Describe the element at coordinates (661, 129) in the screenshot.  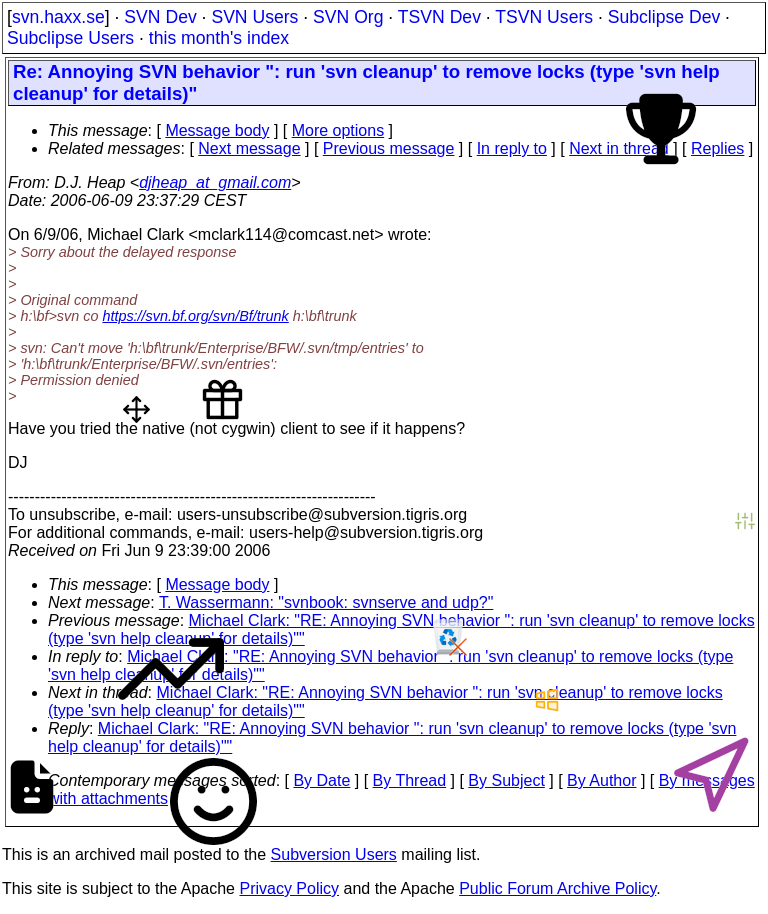
I see `view achievements or awards` at that location.